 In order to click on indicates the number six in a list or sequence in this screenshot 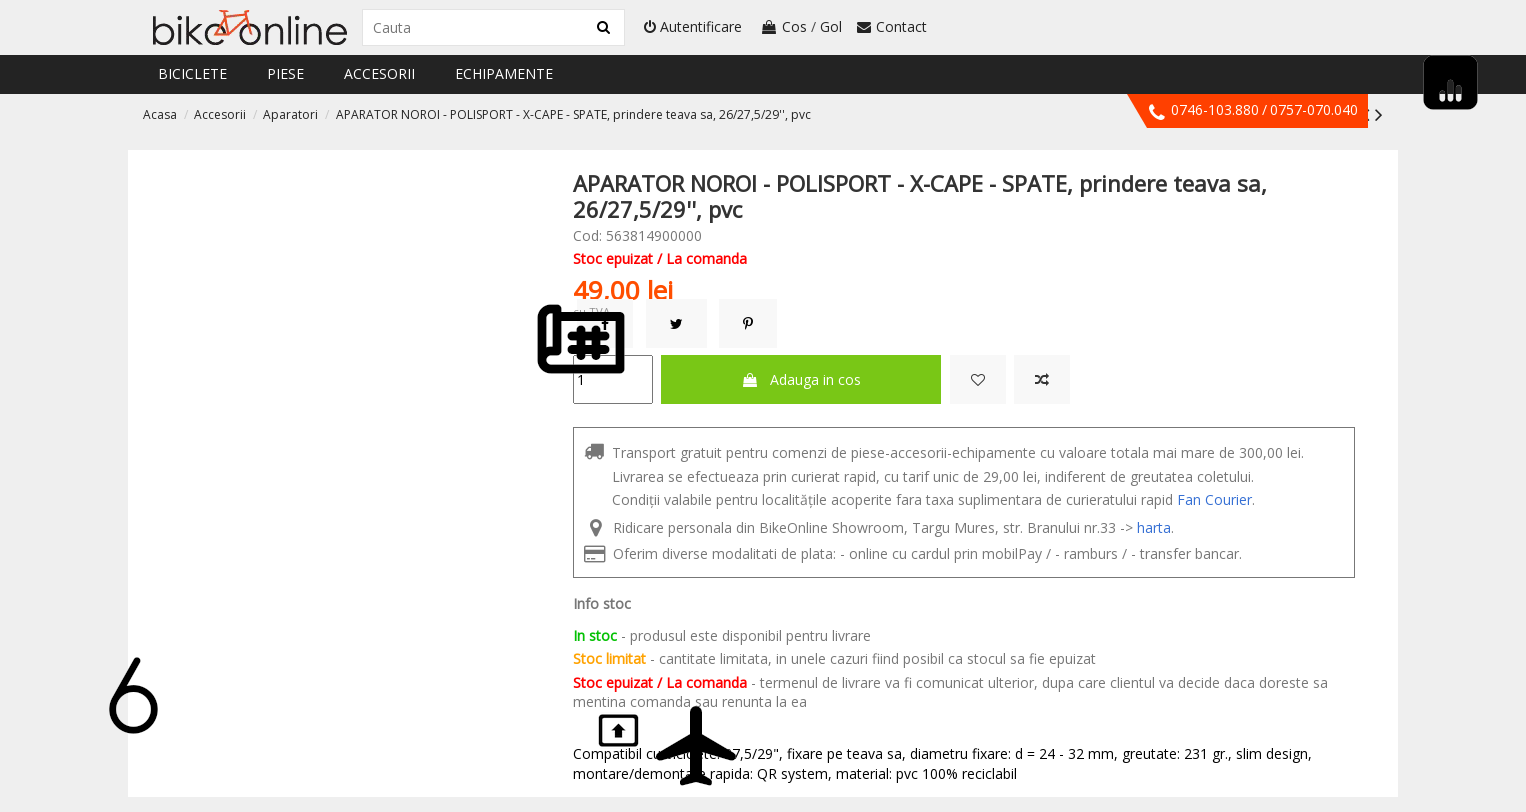, I will do `click(133, 695)`.